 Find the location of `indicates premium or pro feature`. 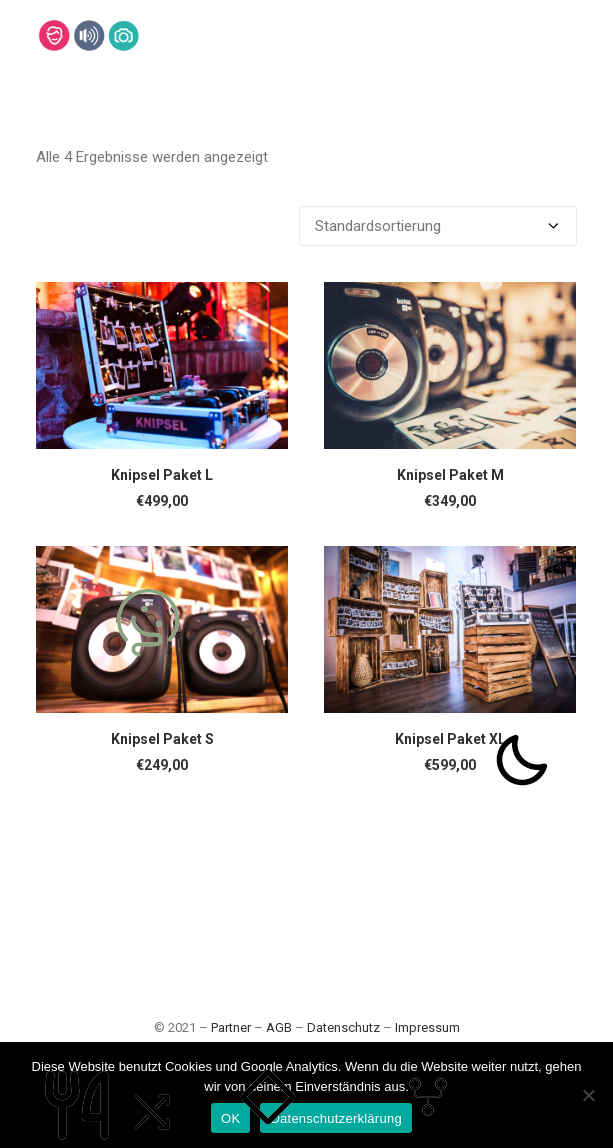

indicates premium or pro feature is located at coordinates (268, 1097).